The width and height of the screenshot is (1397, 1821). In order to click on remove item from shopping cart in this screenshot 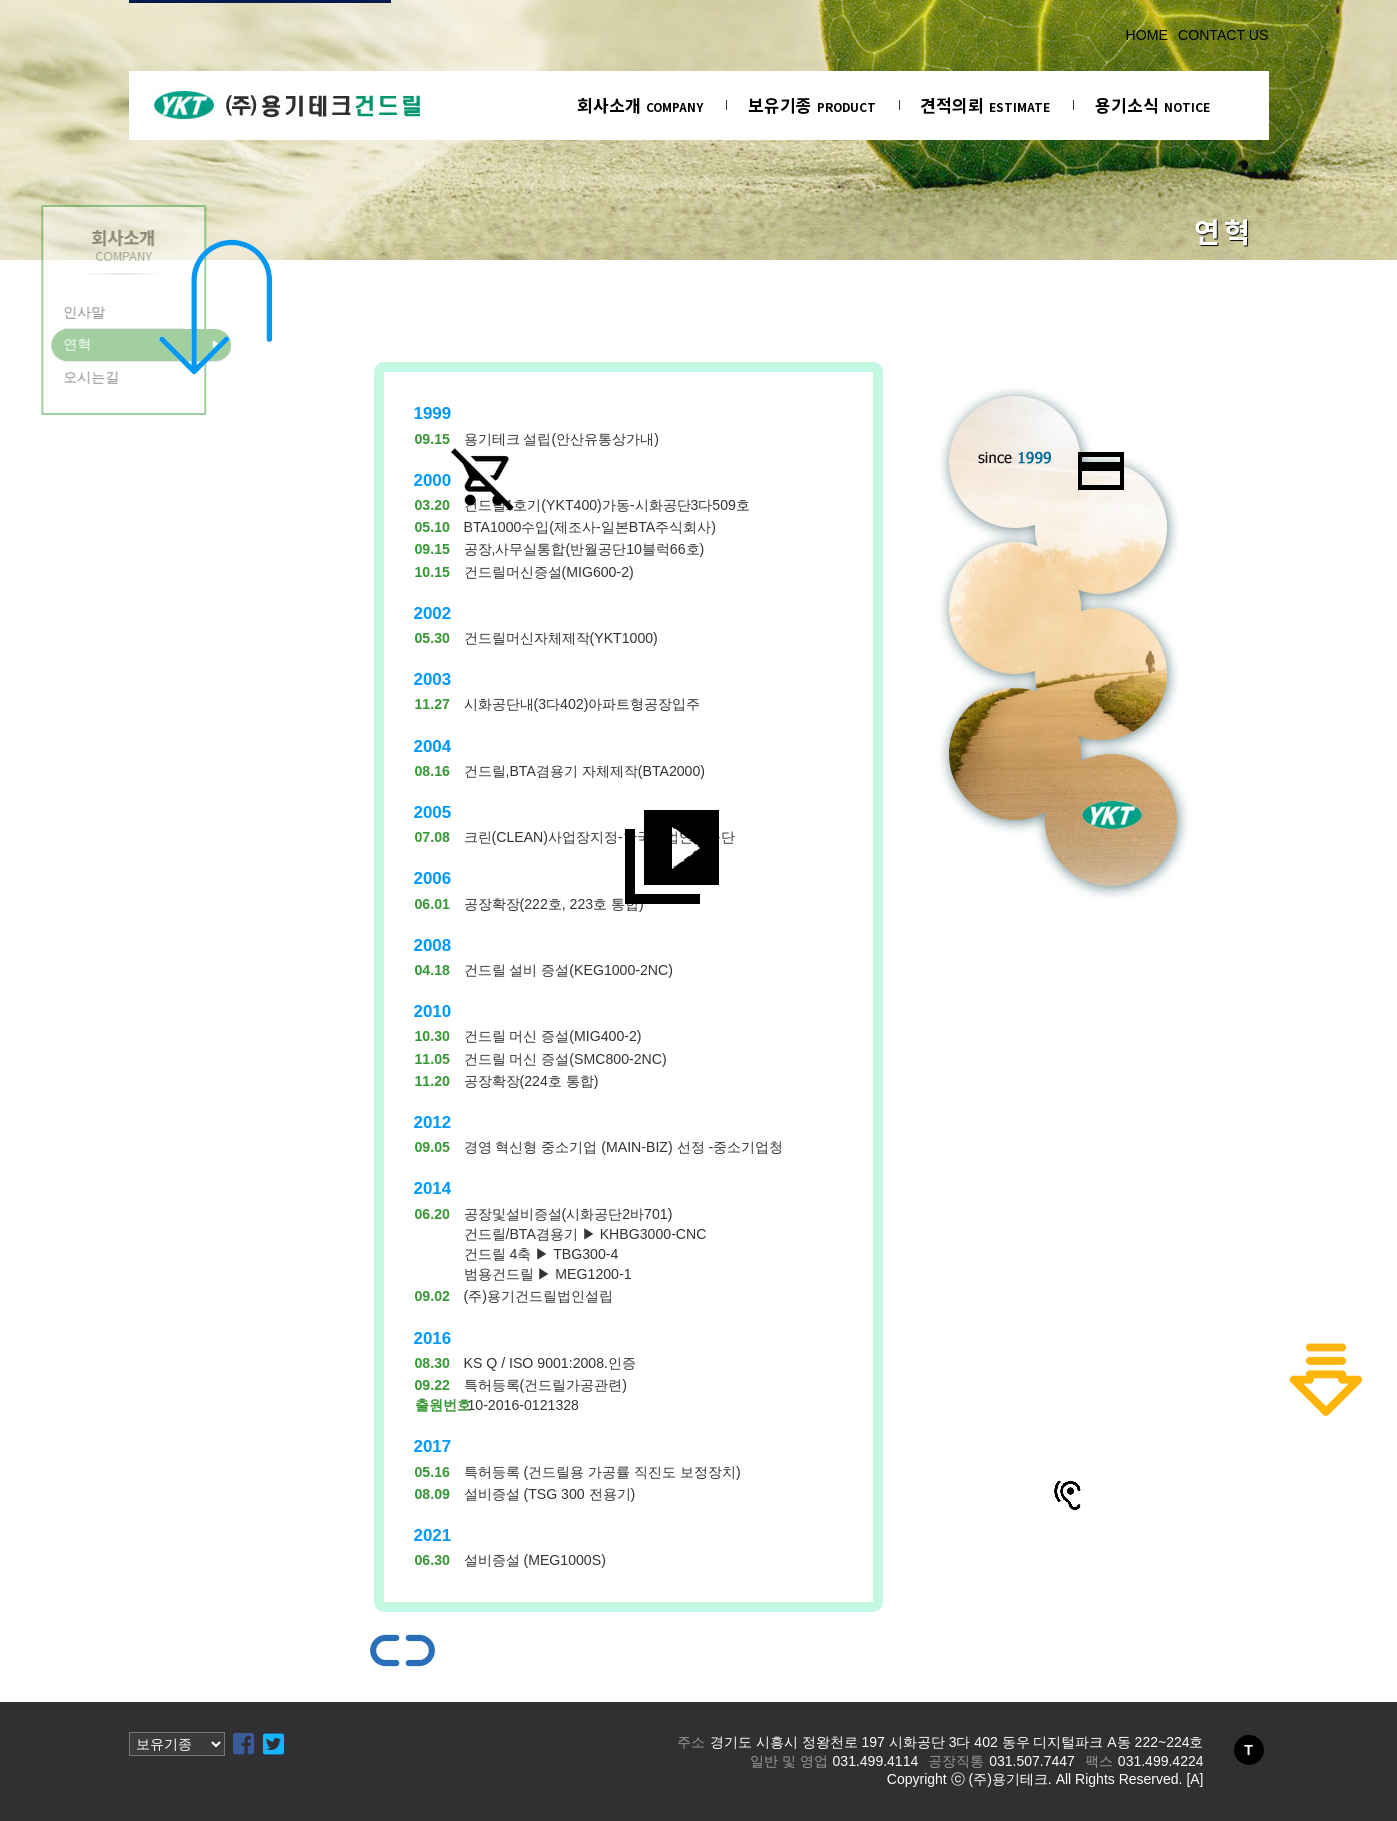, I will do `click(484, 478)`.